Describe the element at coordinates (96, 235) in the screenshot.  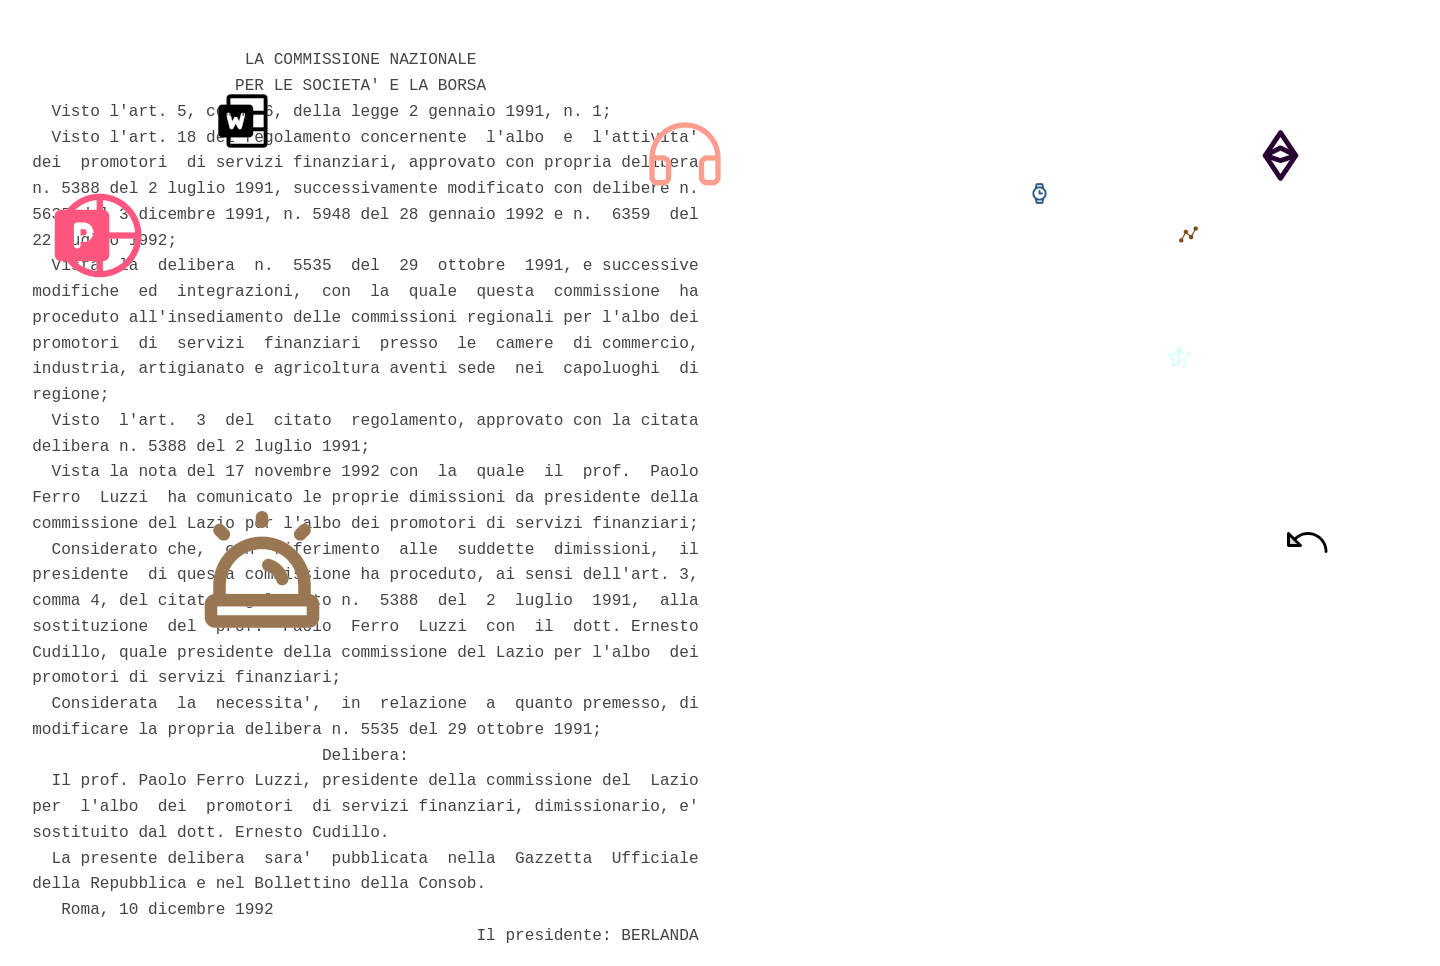
I see `open Microsoft PowerPoint` at that location.